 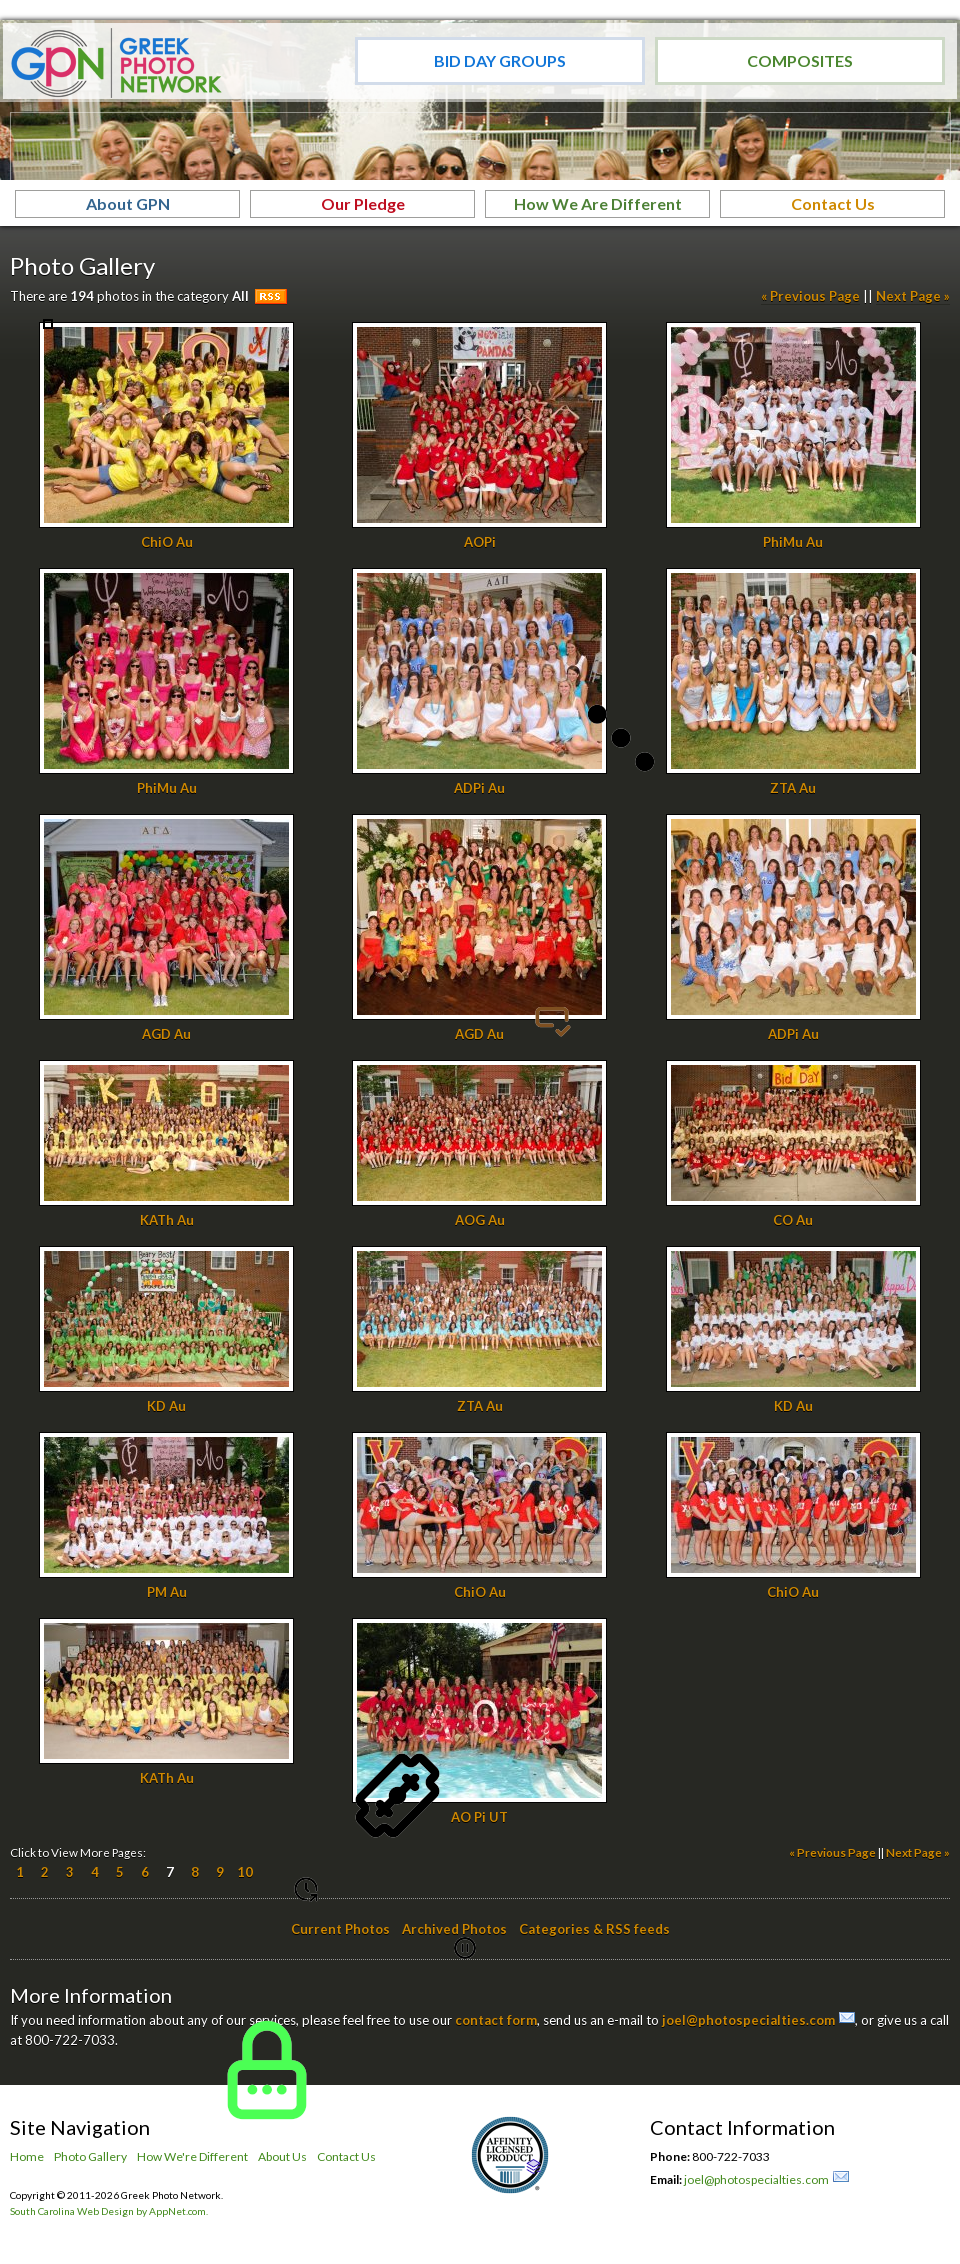 I want to click on remove a layer from the stack, so click(x=533, y=2166).